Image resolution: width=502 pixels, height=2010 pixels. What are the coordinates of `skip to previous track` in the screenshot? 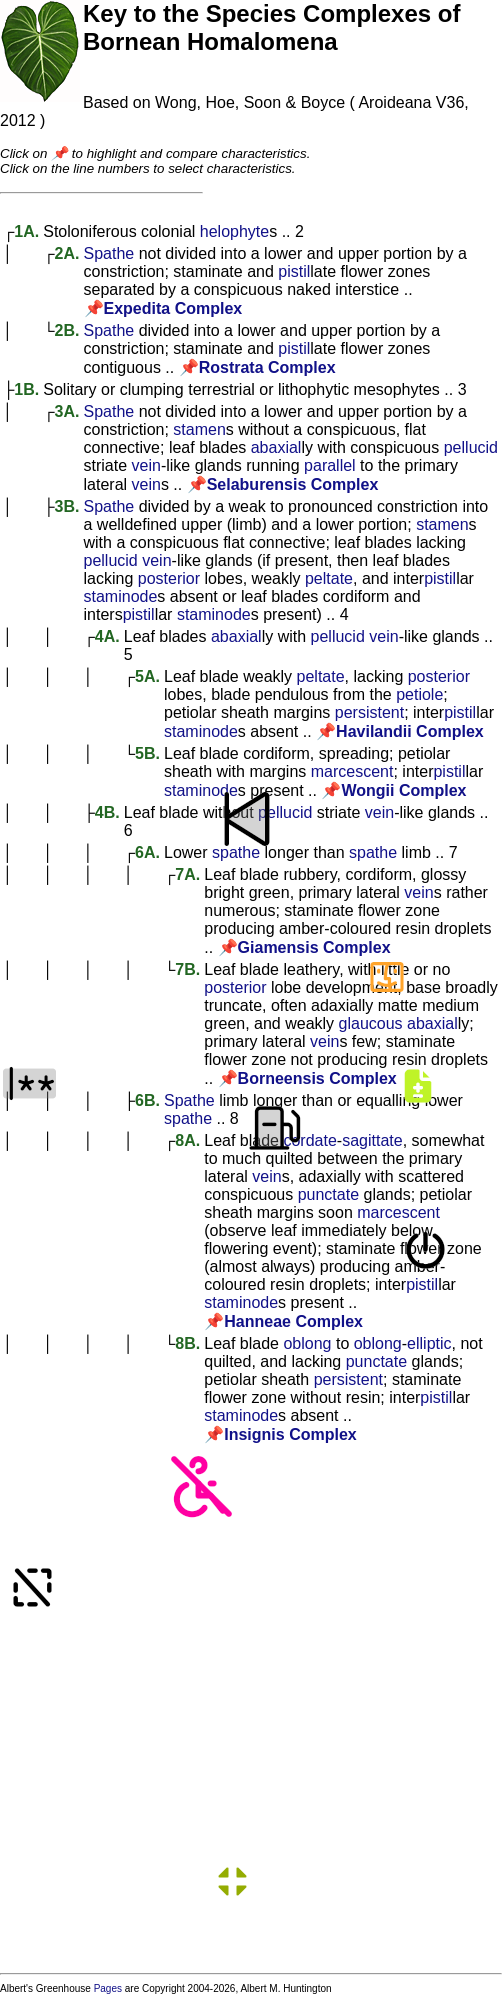 It's located at (247, 819).